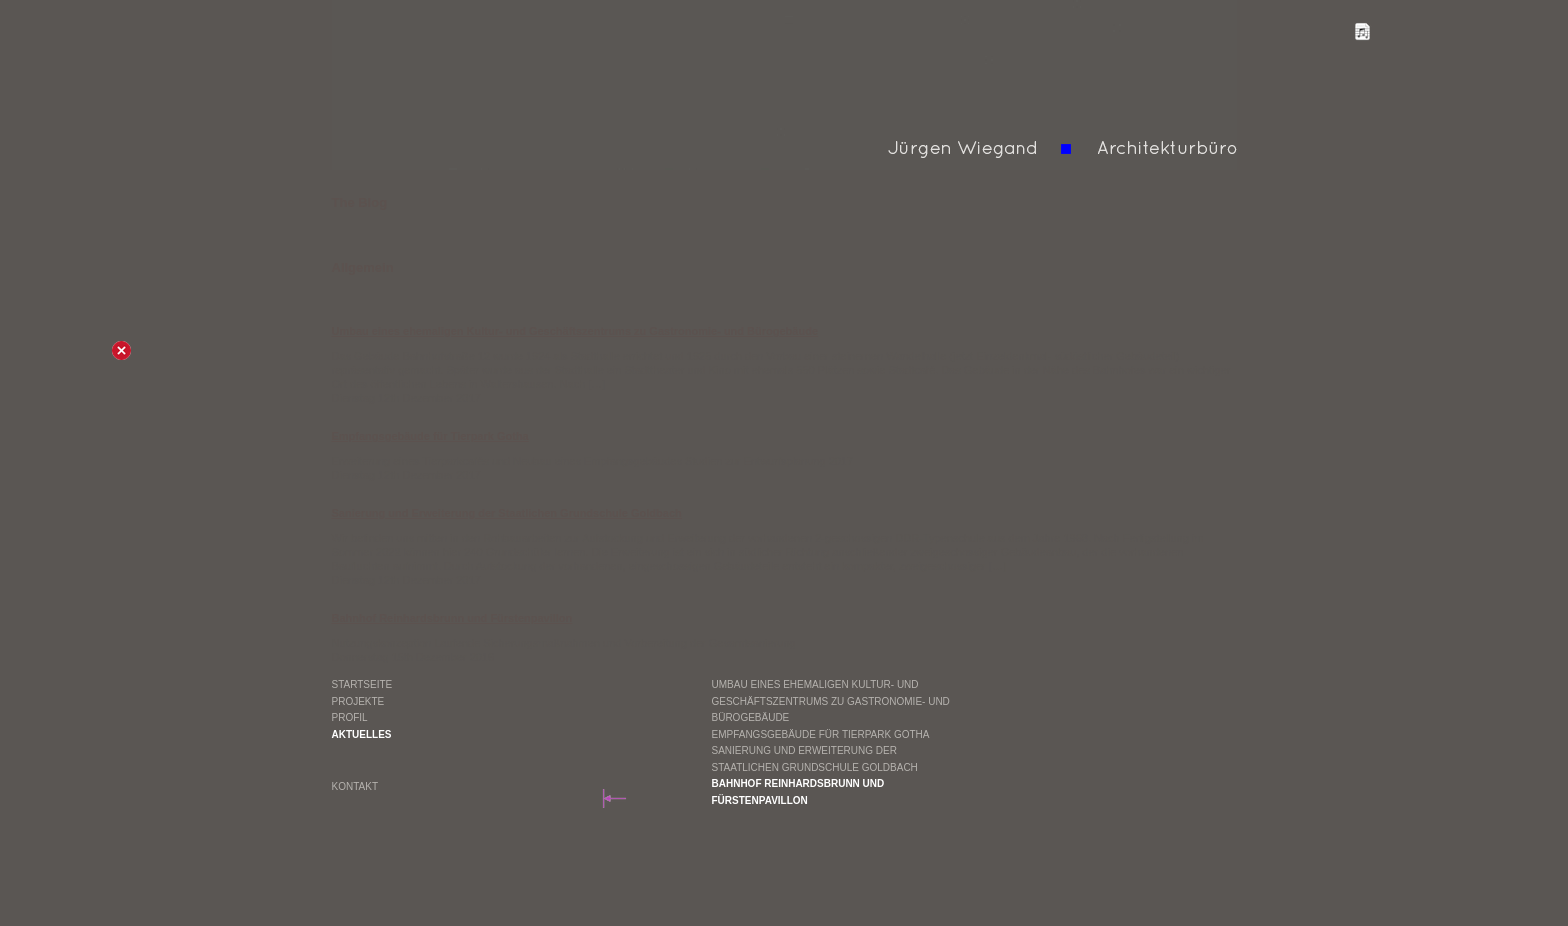 The height and width of the screenshot is (926, 1568). I want to click on cancel the current action or operation, so click(121, 350).